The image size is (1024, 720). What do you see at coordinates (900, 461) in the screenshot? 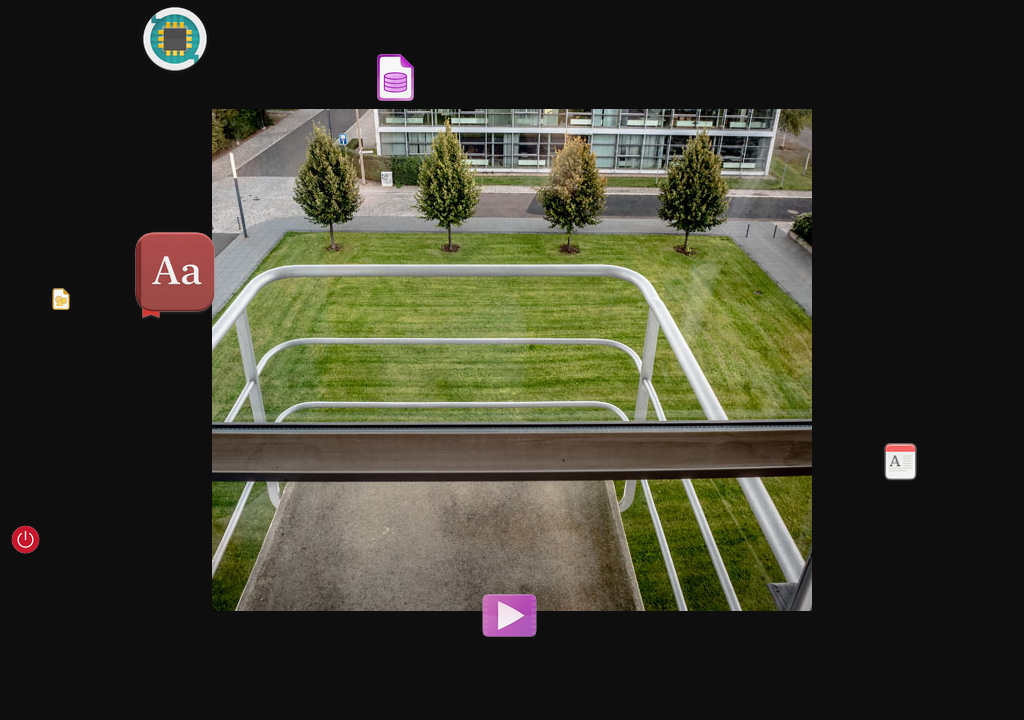
I see `open the gnome books e-reader application` at bounding box center [900, 461].